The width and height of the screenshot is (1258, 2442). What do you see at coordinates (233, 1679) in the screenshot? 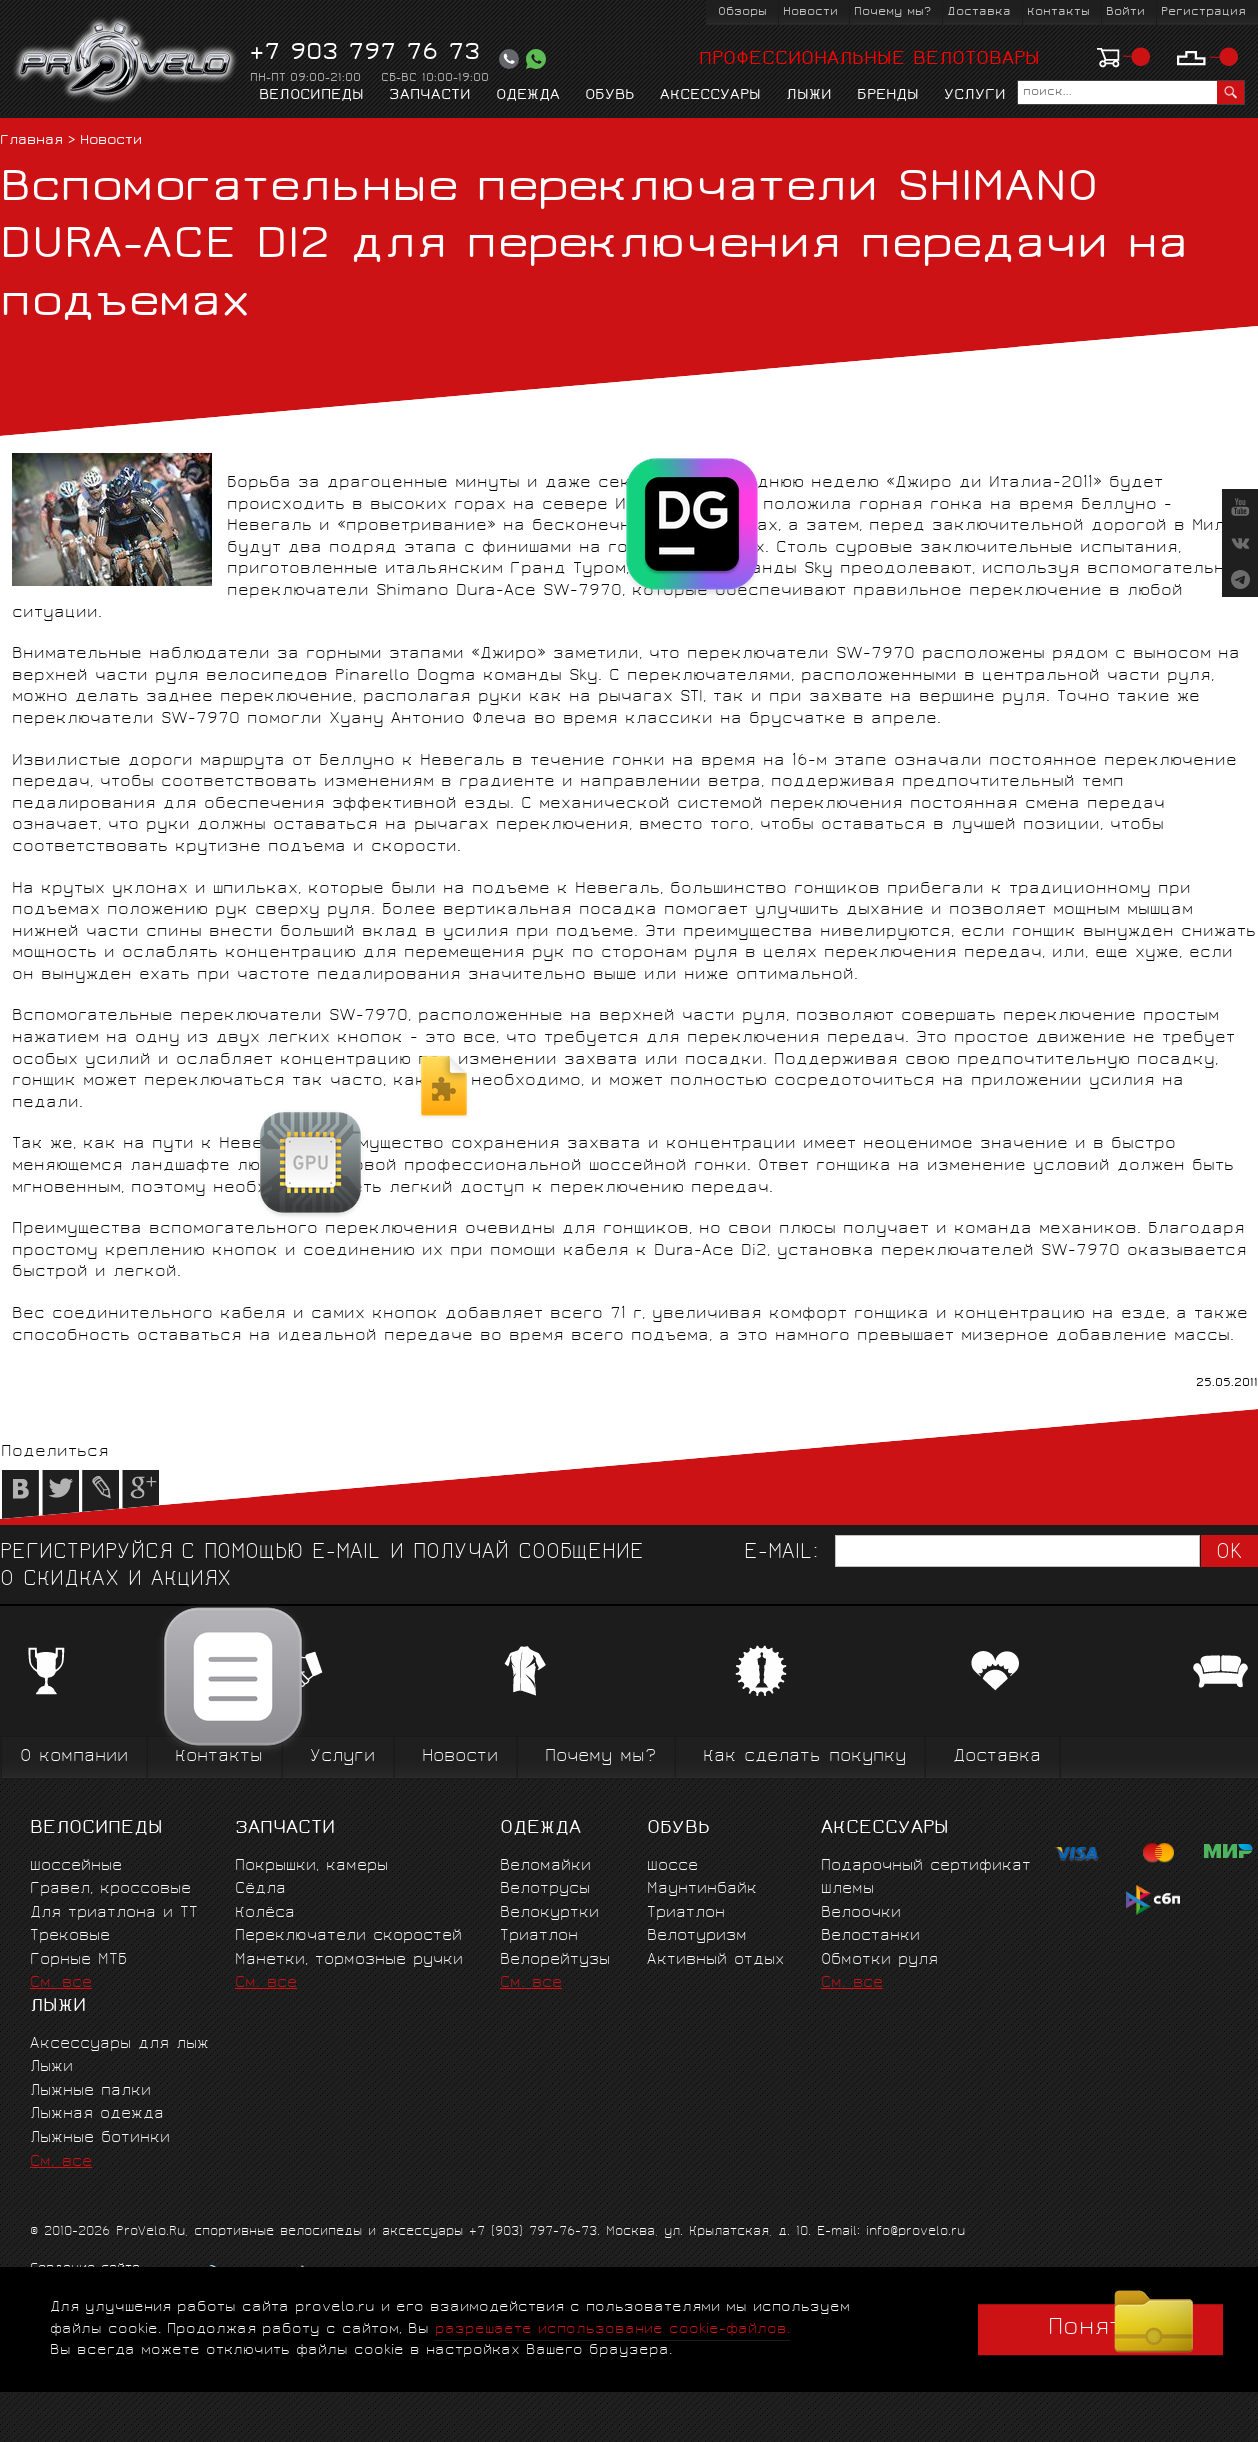
I see `access menu editing preferences` at bounding box center [233, 1679].